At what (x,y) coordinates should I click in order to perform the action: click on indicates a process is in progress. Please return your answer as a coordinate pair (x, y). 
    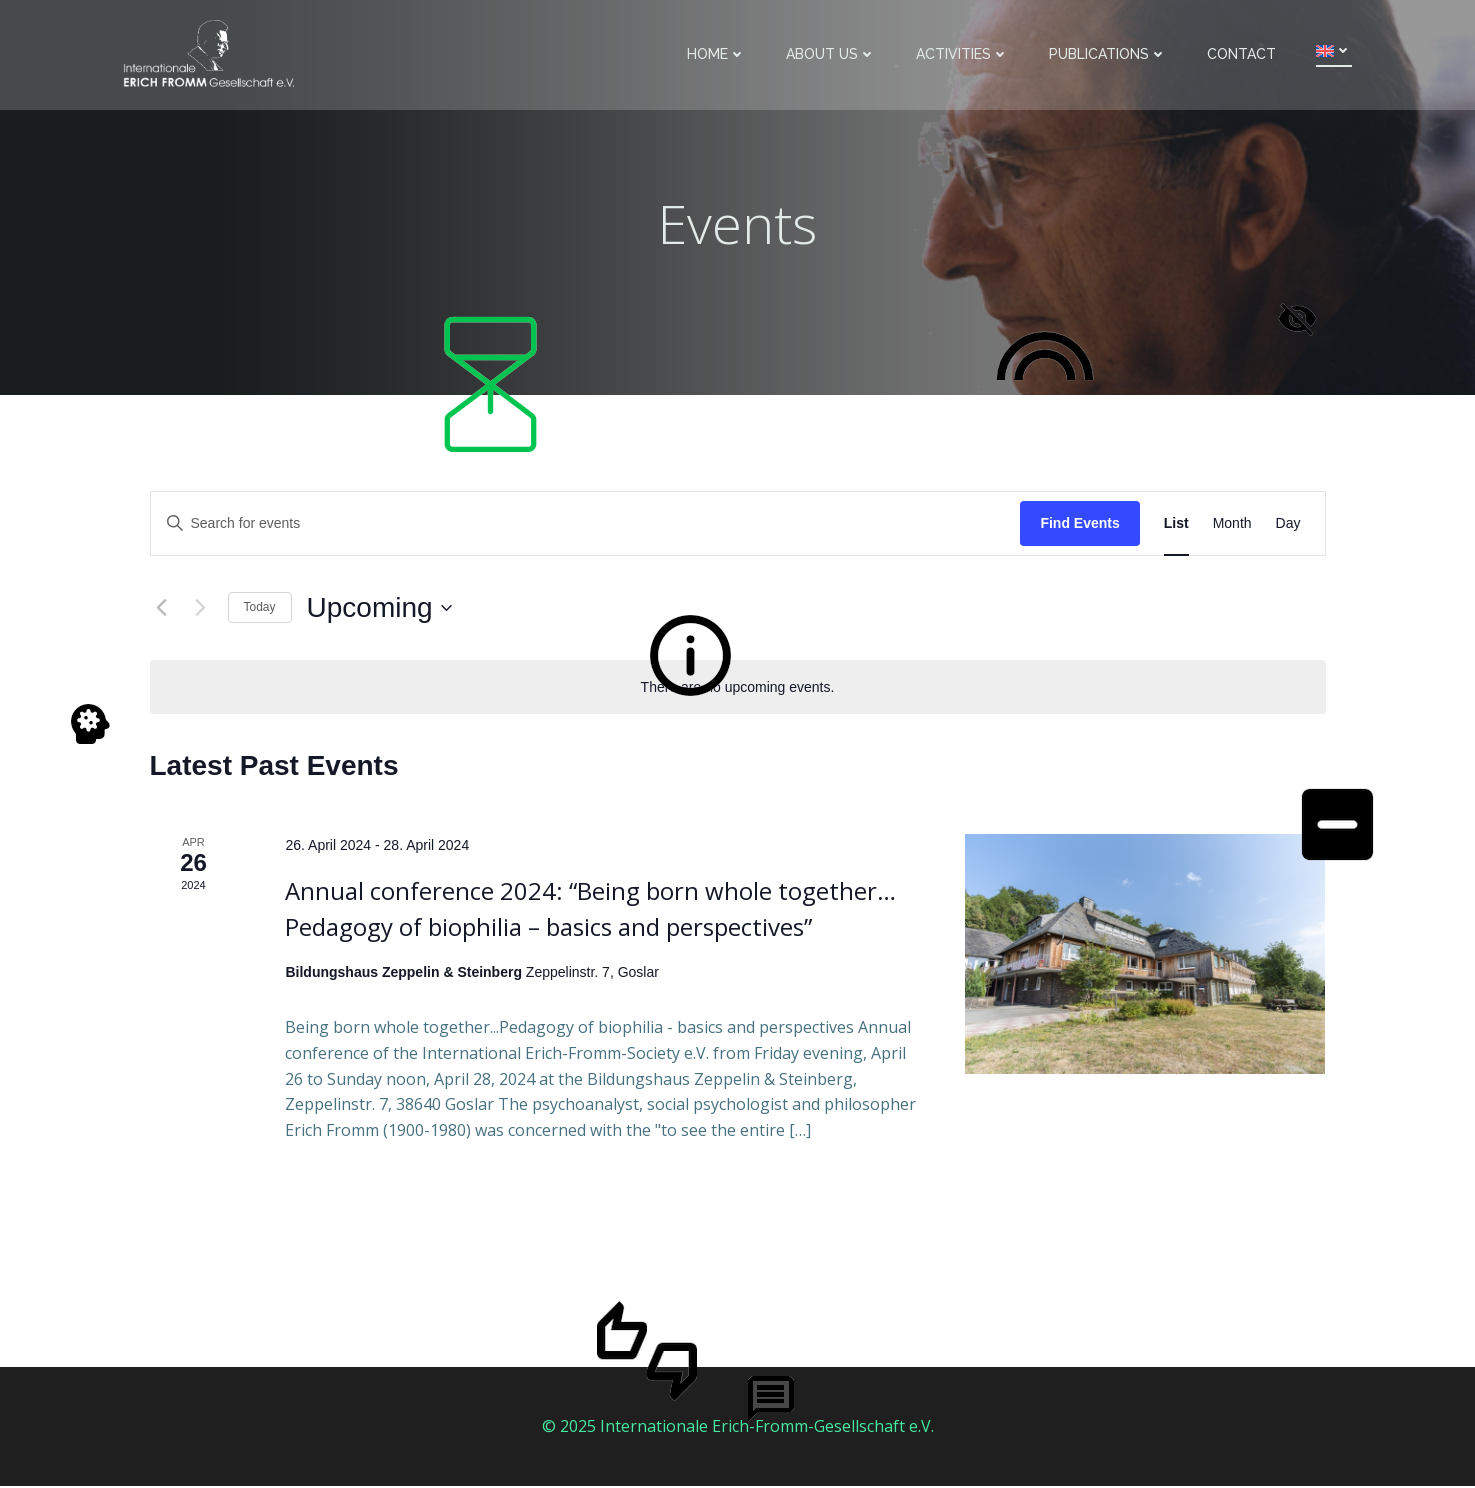
    Looking at the image, I should click on (490, 384).